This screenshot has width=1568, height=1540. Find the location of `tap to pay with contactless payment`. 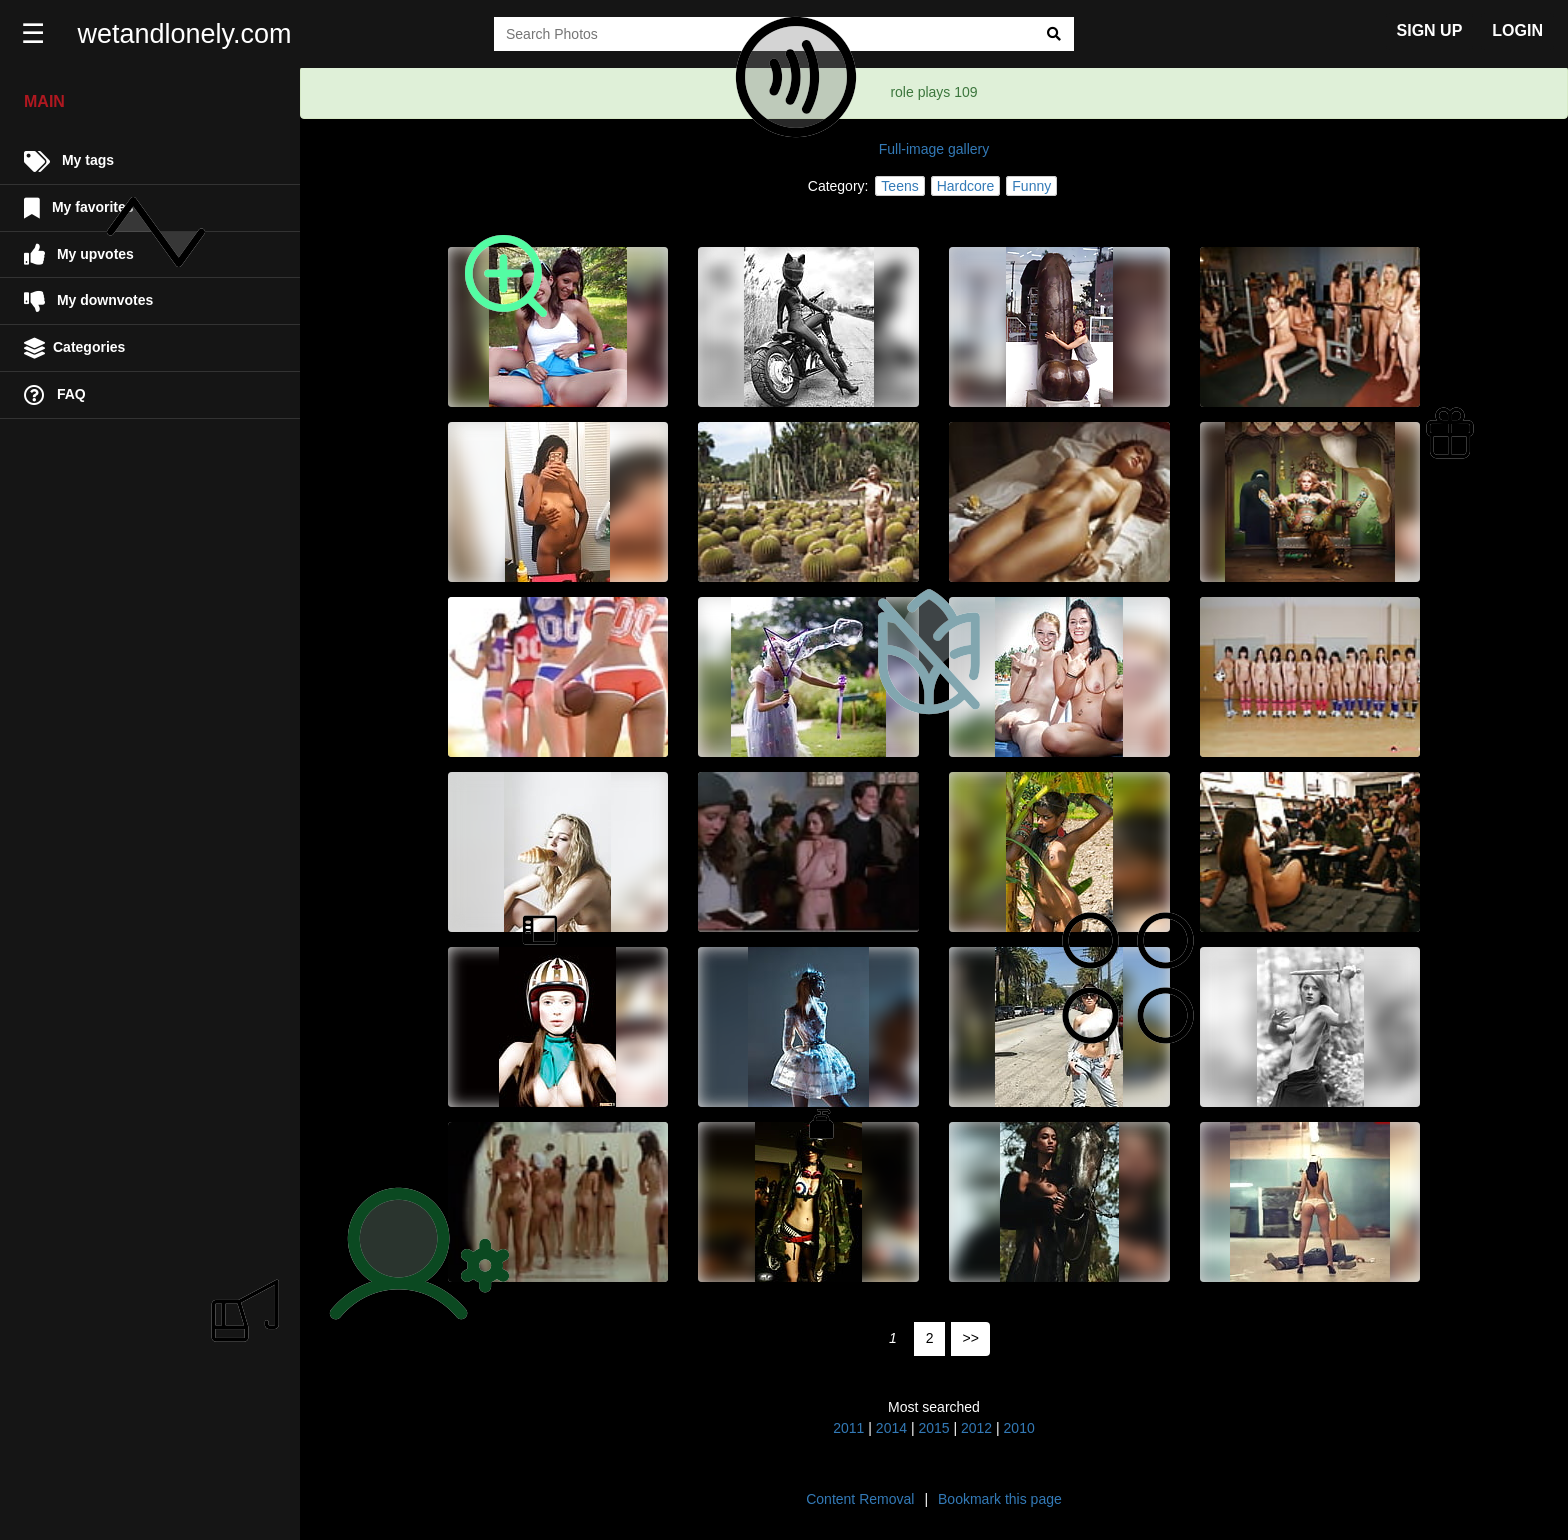

tap to pay with contactless payment is located at coordinates (796, 77).